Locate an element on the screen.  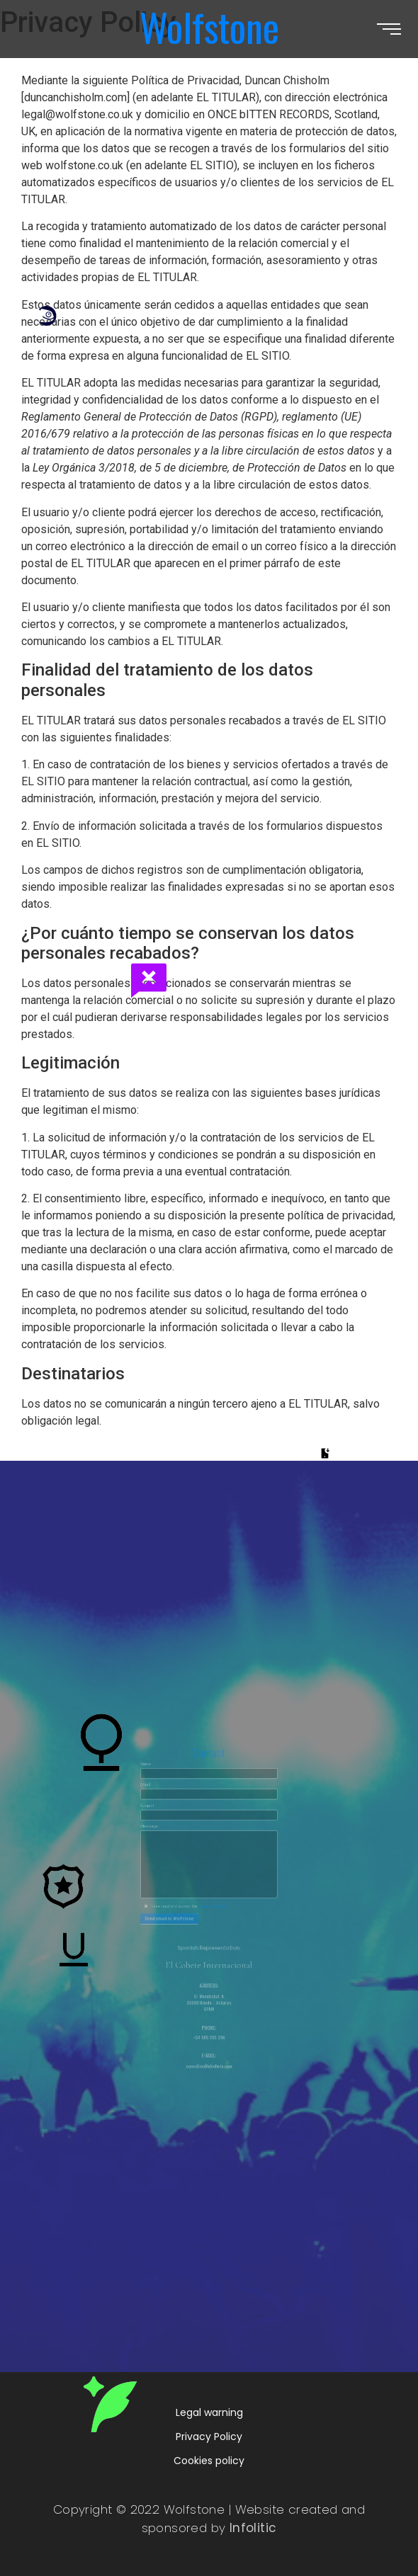
apply underline formatting to selected text is located at coordinates (74, 1949).